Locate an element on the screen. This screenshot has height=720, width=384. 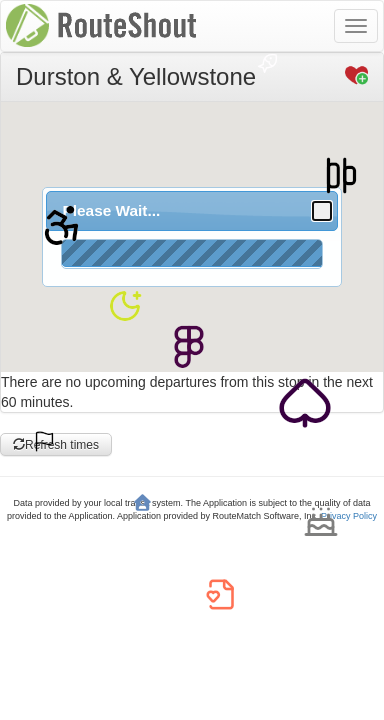
add file to favorites is located at coordinates (221, 594).